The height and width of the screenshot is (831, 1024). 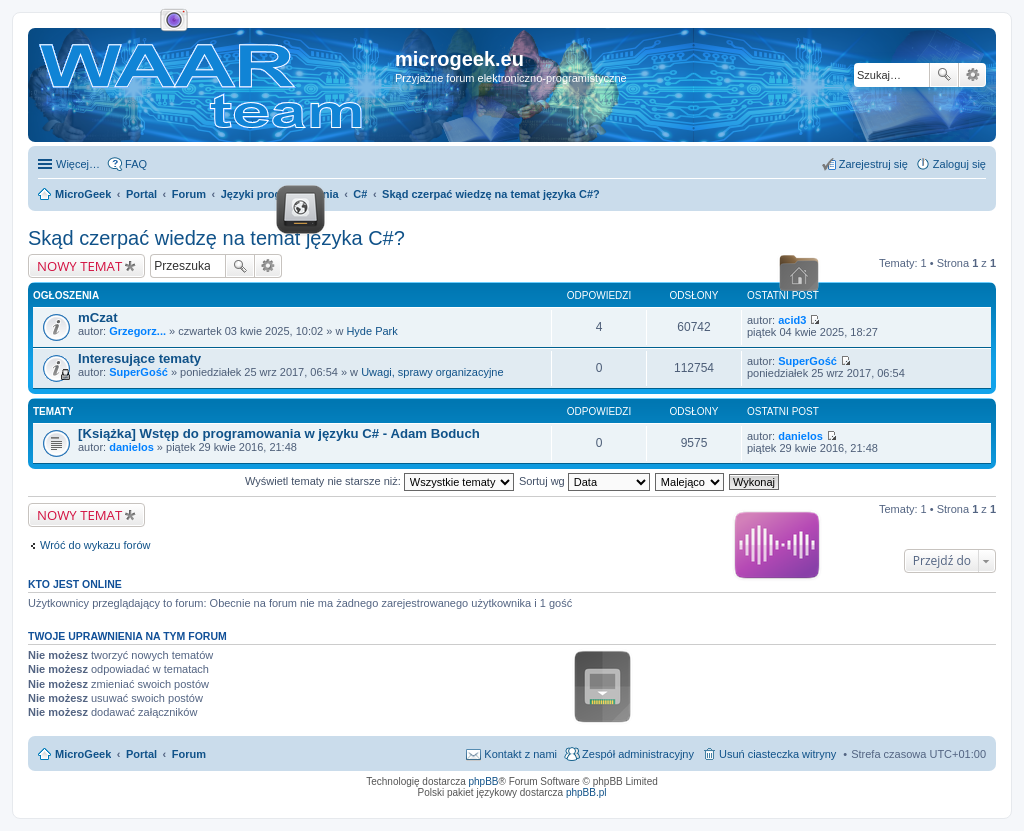 I want to click on open the sound recorder app, so click(x=777, y=545).